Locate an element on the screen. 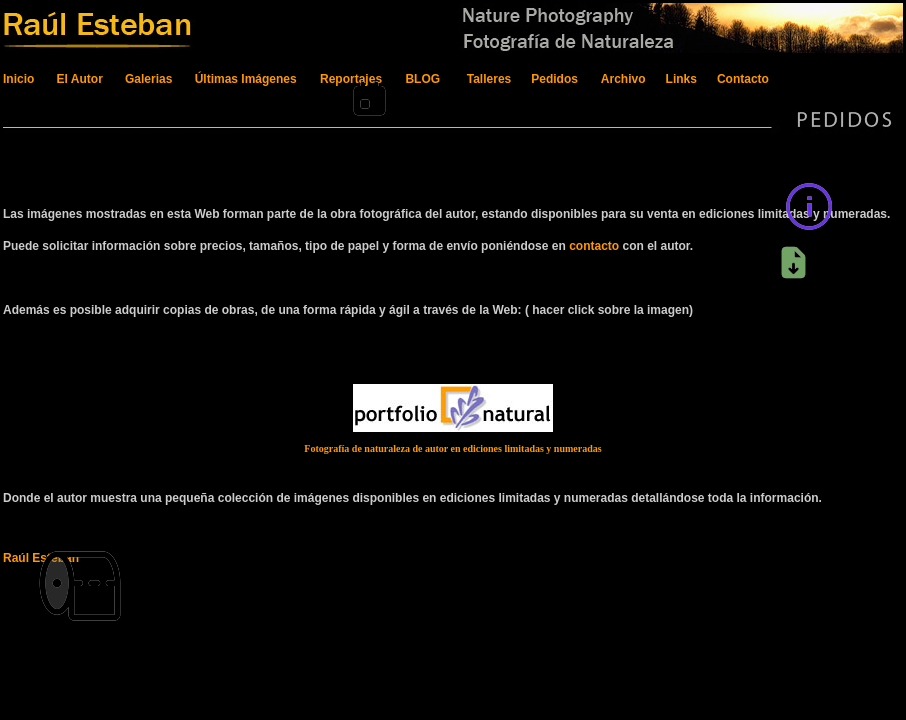  bathroom or restroom location indicator is located at coordinates (80, 586).